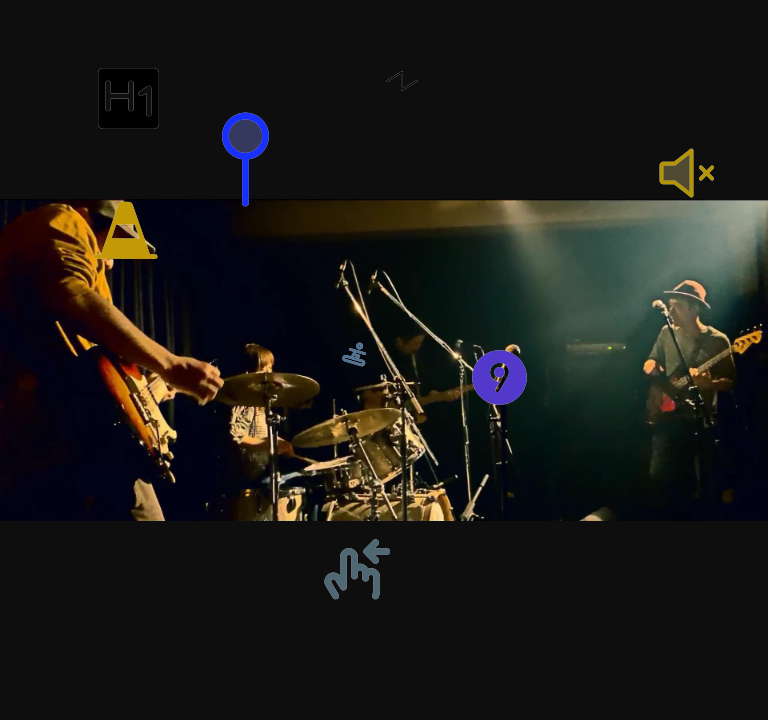 This screenshot has height=720, width=768. What do you see at coordinates (355, 354) in the screenshot?
I see `access snowboarding or winter sports content` at bounding box center [355, 354].